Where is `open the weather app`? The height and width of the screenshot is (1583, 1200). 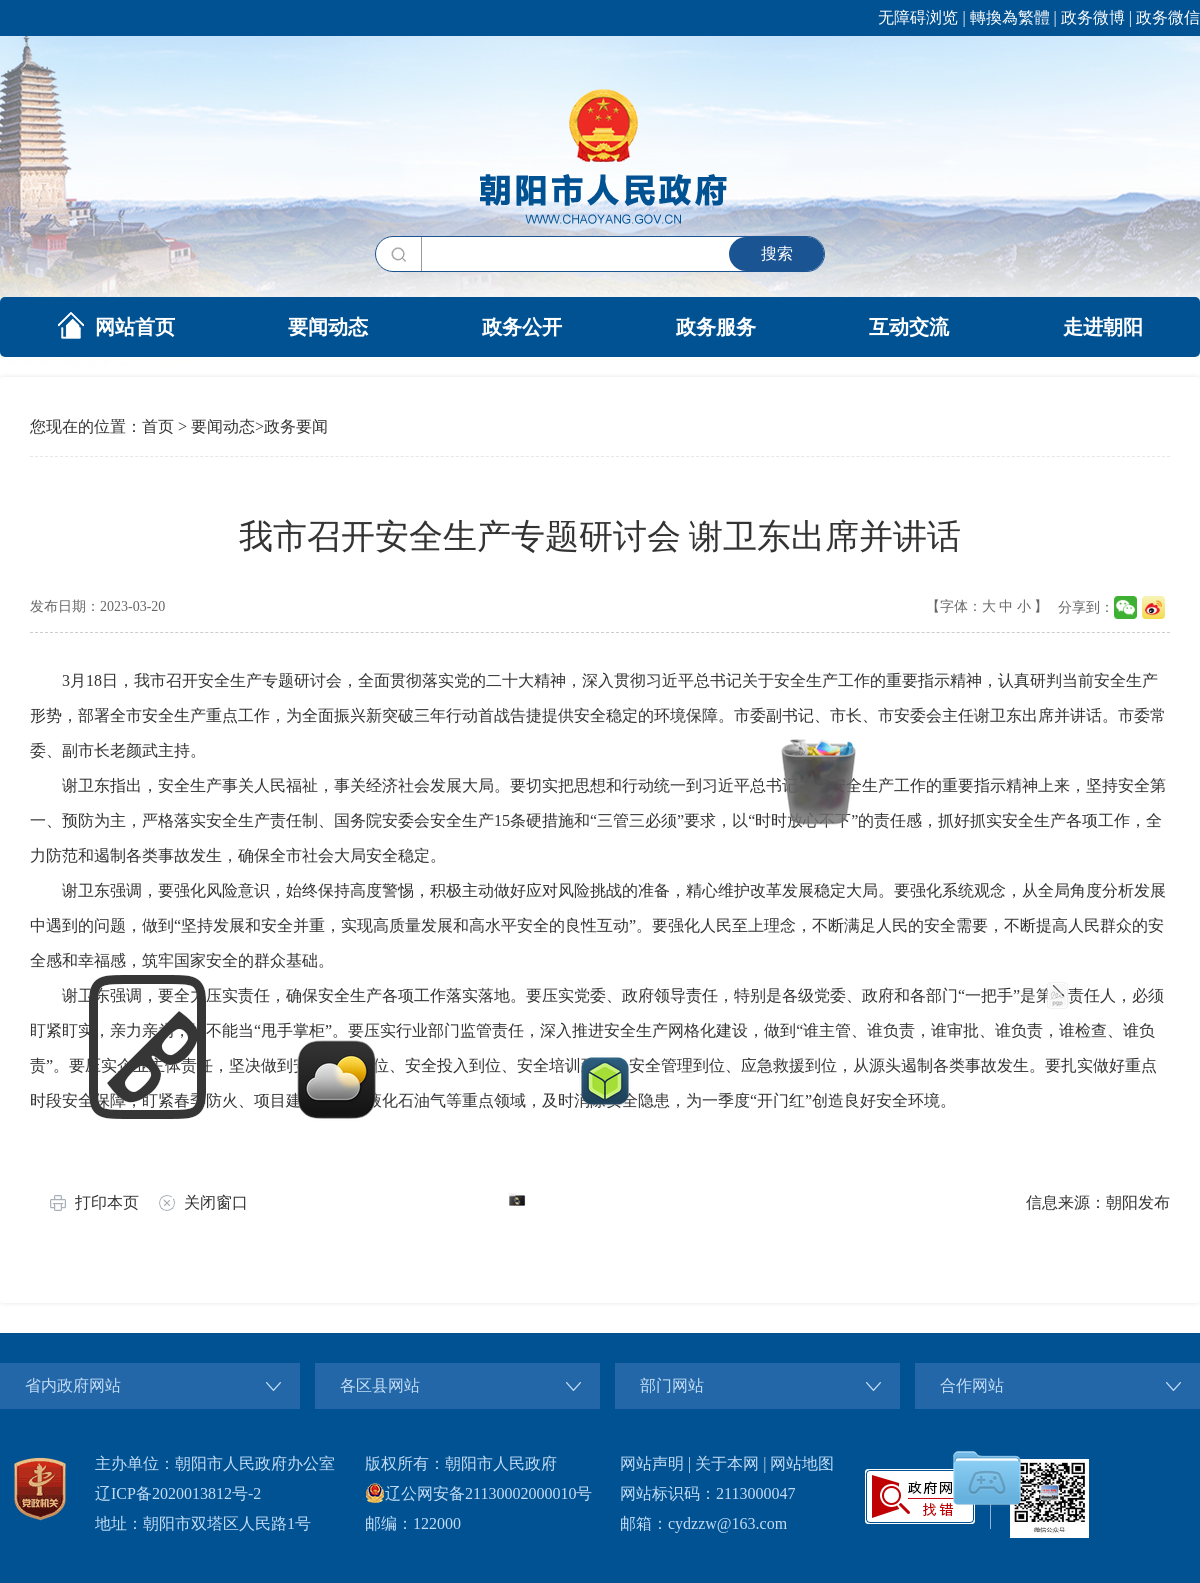 open the weather app is located at coordinates (336, 1079).